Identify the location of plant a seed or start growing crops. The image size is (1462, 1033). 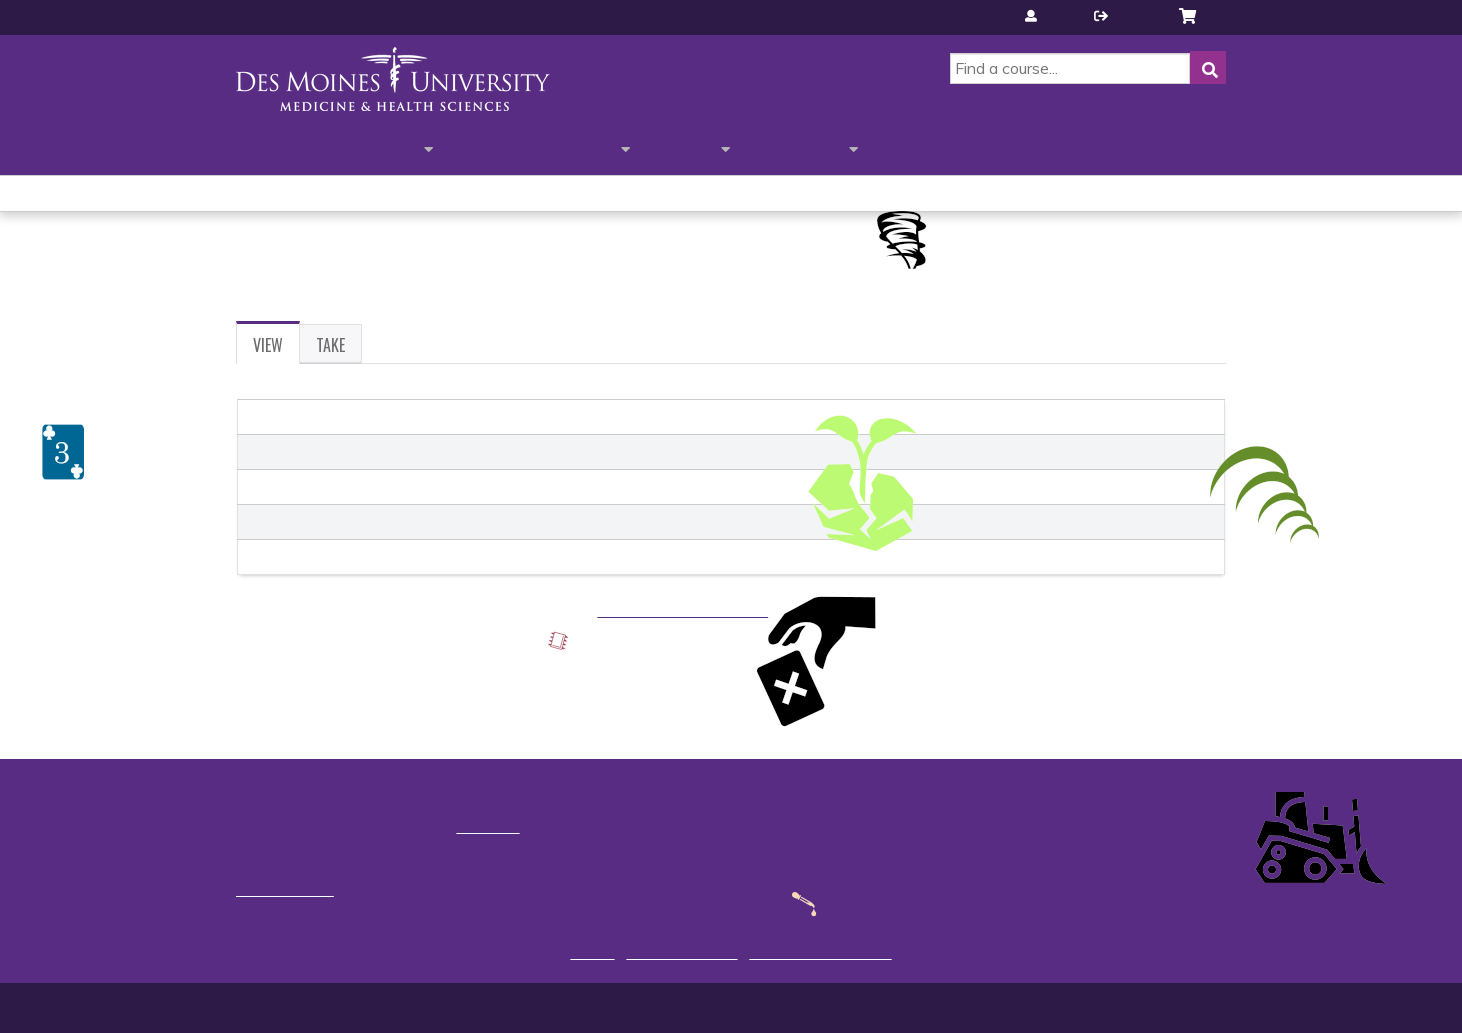
(865, 483).